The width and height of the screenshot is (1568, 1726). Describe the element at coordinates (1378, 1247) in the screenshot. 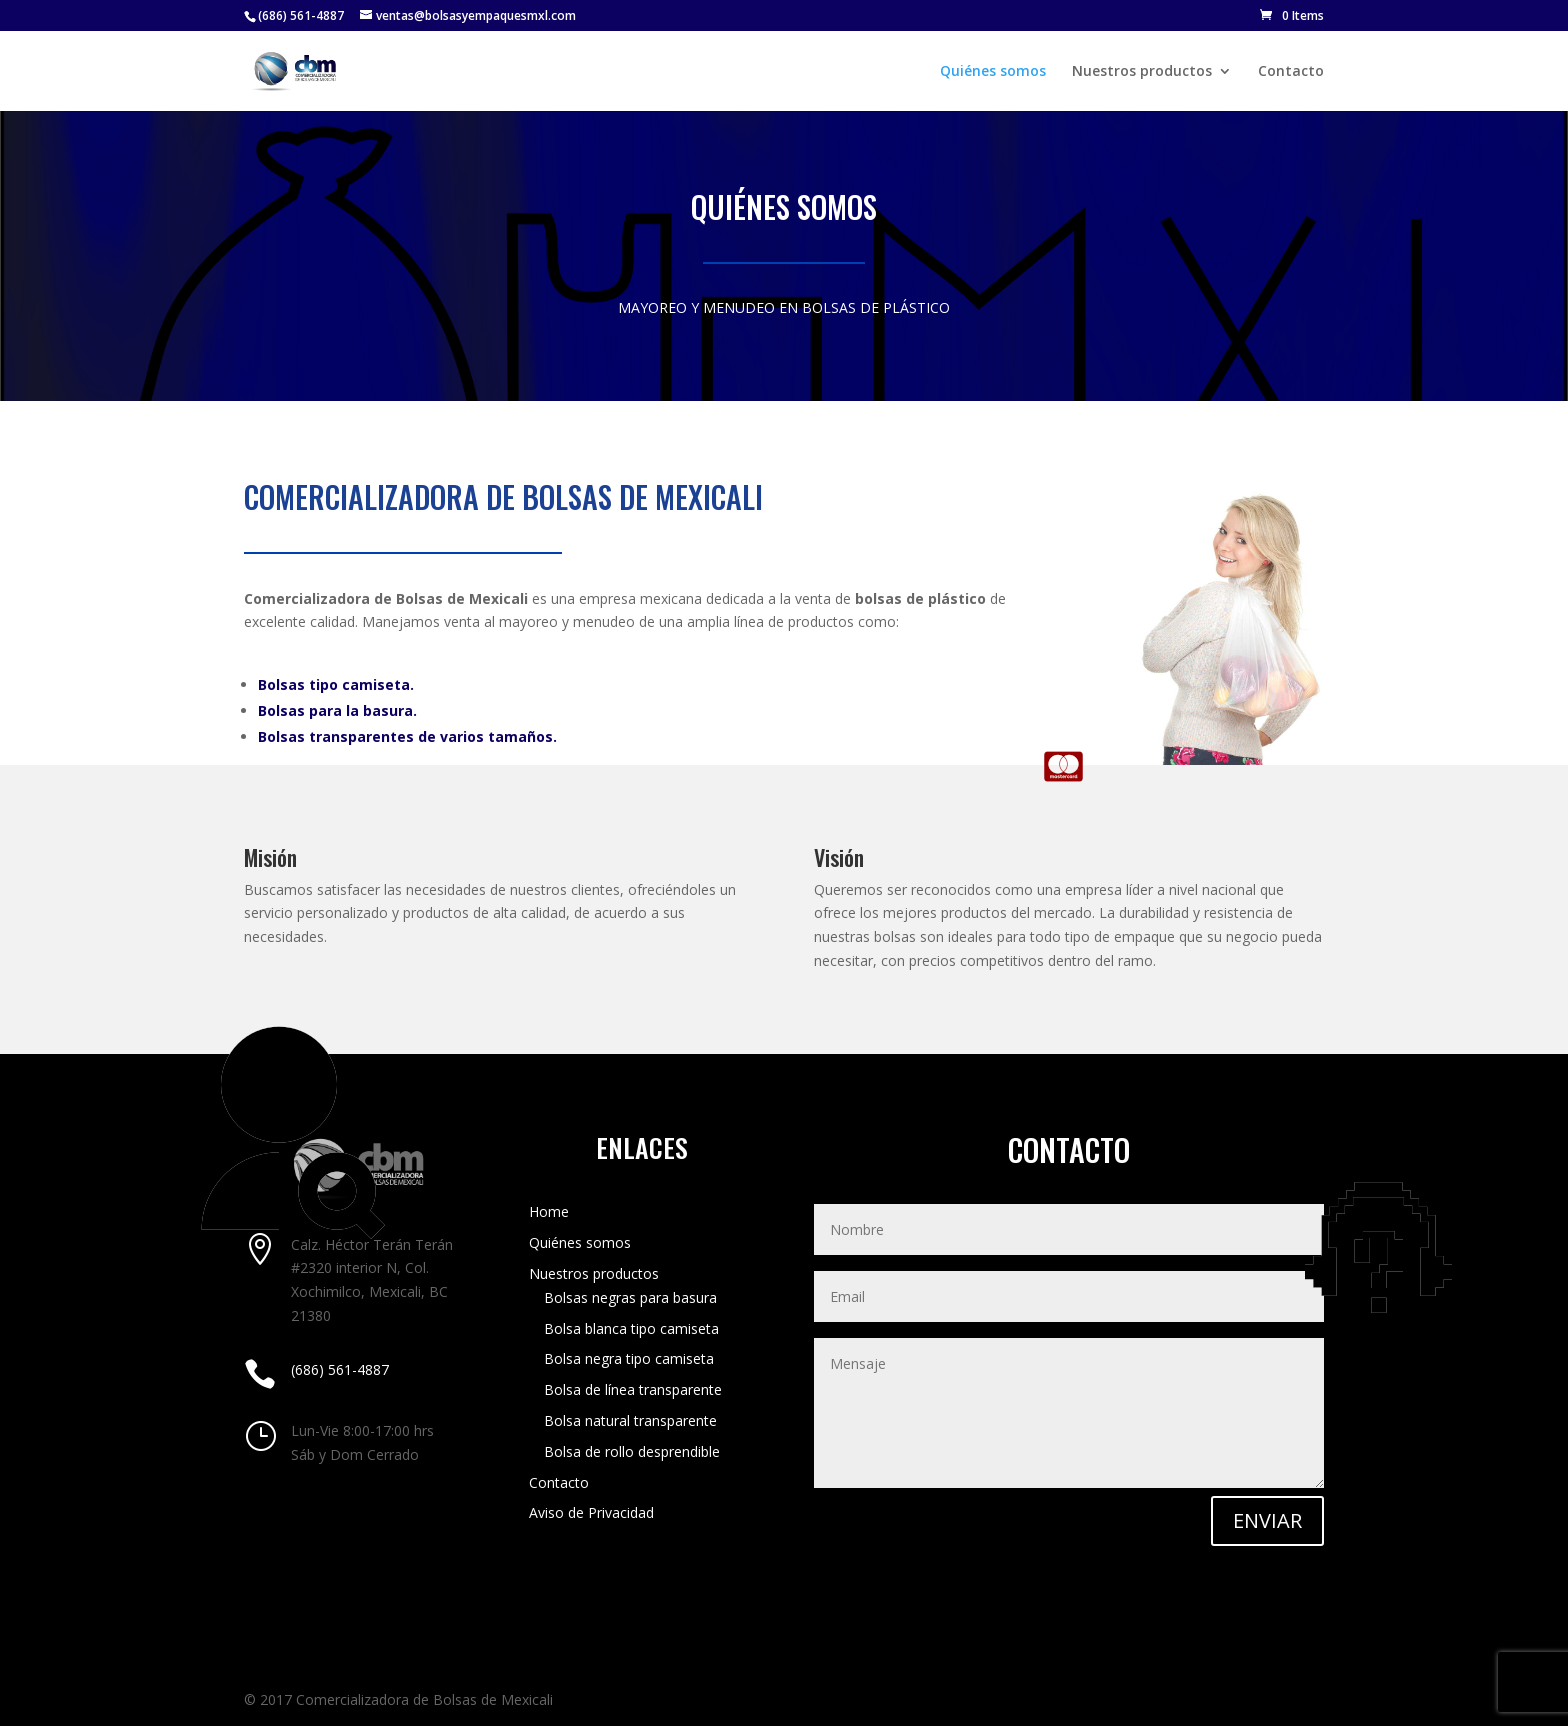

I see `open the 1001tracklists app or website` at that location.